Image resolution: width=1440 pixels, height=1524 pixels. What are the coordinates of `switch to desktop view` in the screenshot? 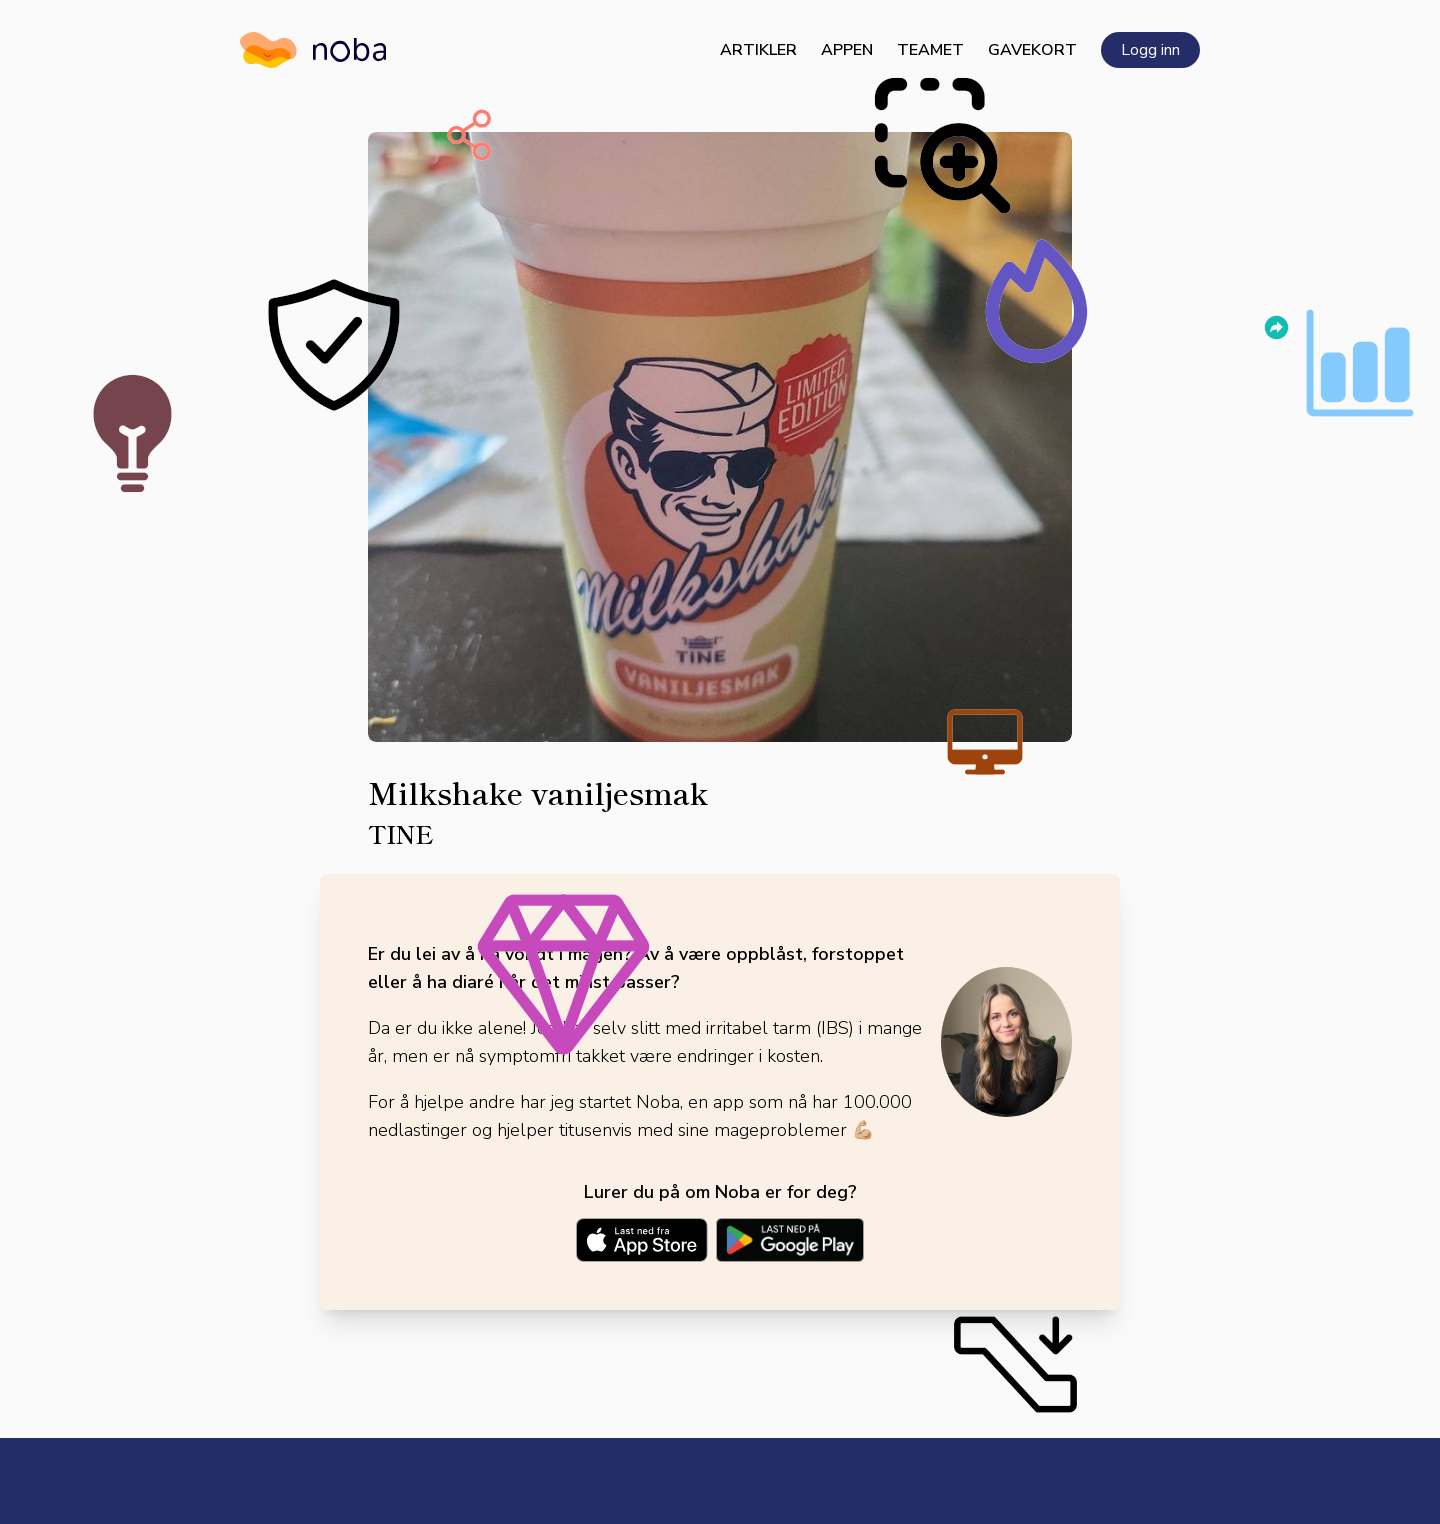 It's located at (985, 742).